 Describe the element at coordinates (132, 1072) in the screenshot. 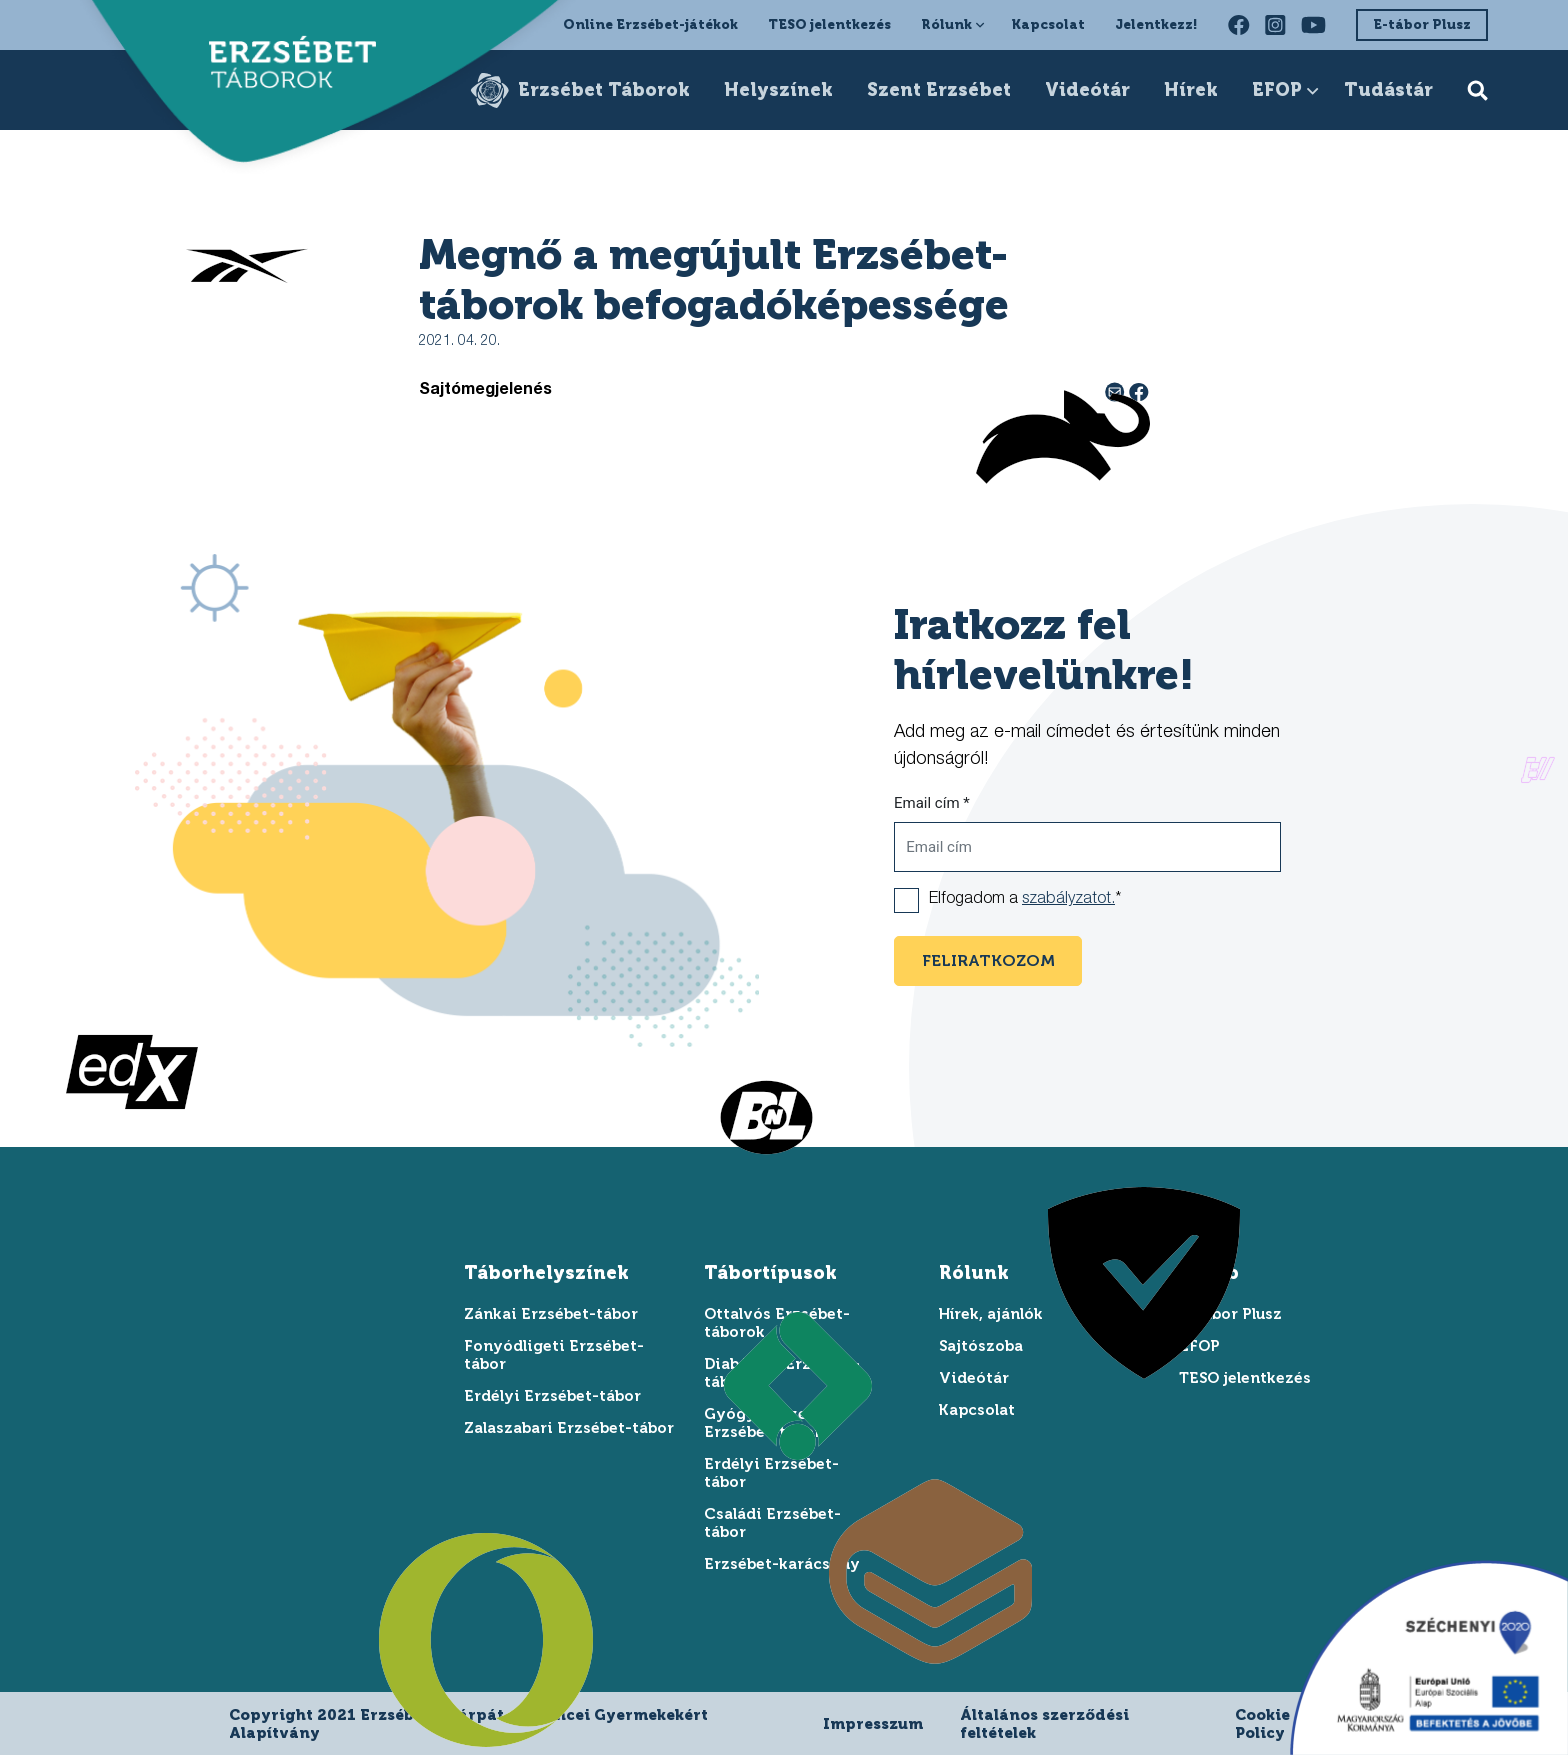

I see `open the edX learning platform` at that location.